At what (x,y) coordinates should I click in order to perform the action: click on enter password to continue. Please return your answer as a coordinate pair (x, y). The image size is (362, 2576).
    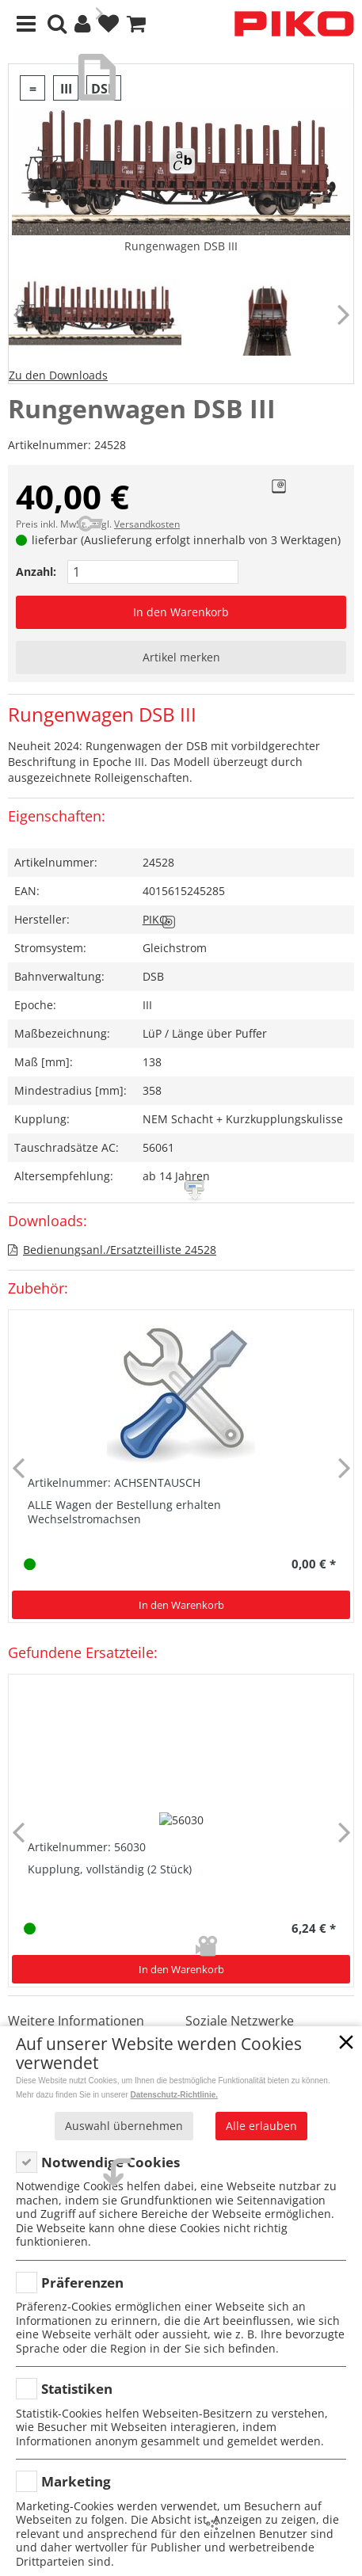
    Looking at the image, I should click on (90, 524).